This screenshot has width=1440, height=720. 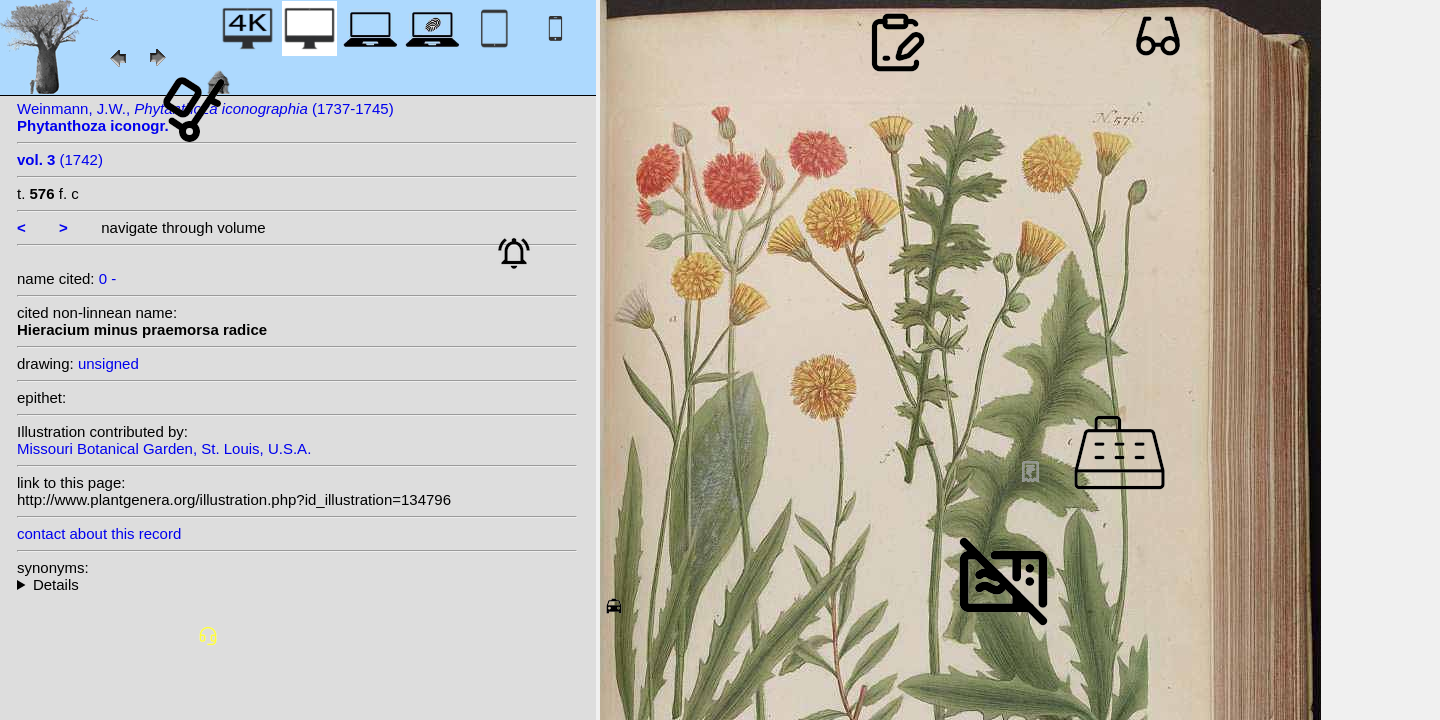 What do you see at coordinates (1003, 581) in the screenshot?
I see `microwave is currently disabled or off` at bounding box center [1003, 581].